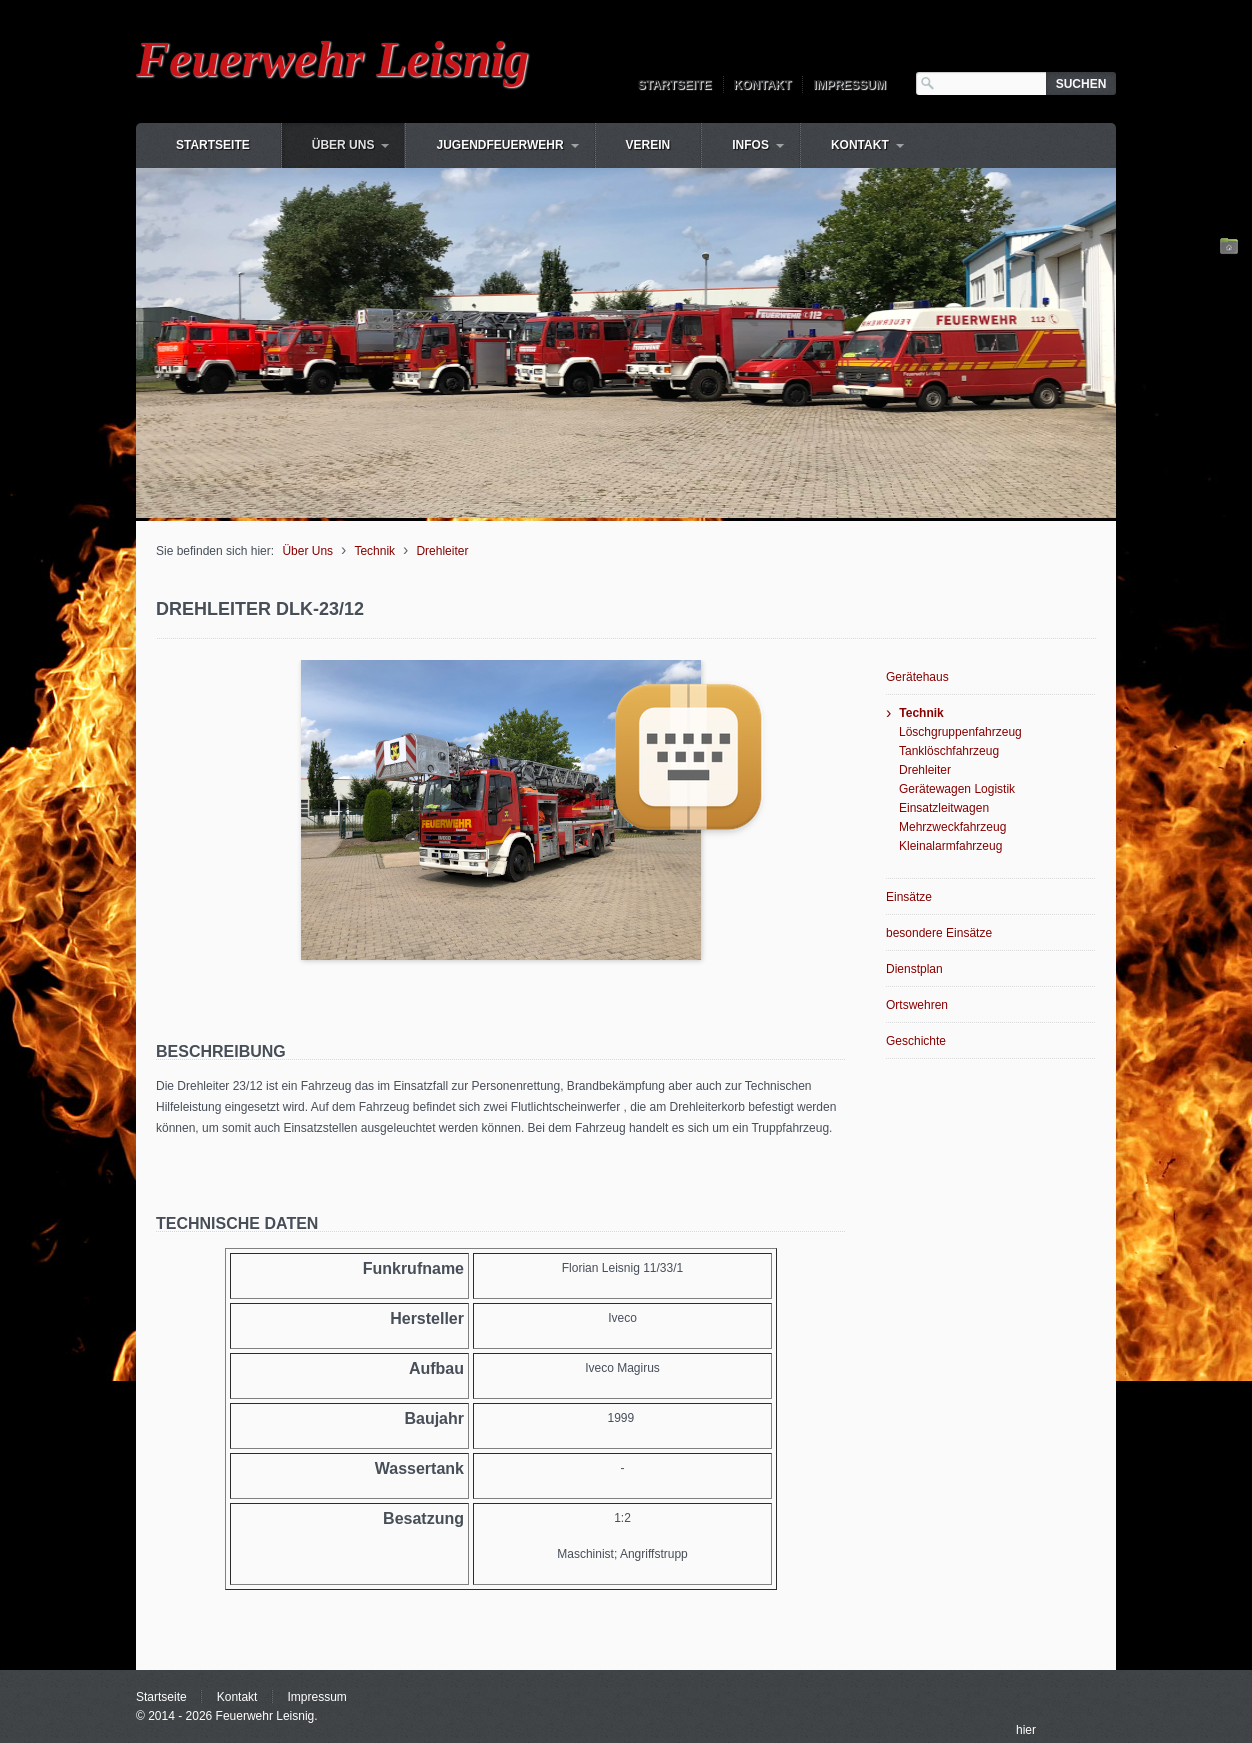 The image size is (1252, 1743). Describe the element at coordinates (1229, 246) in the screenshot. I see `access your home folder` at that location.